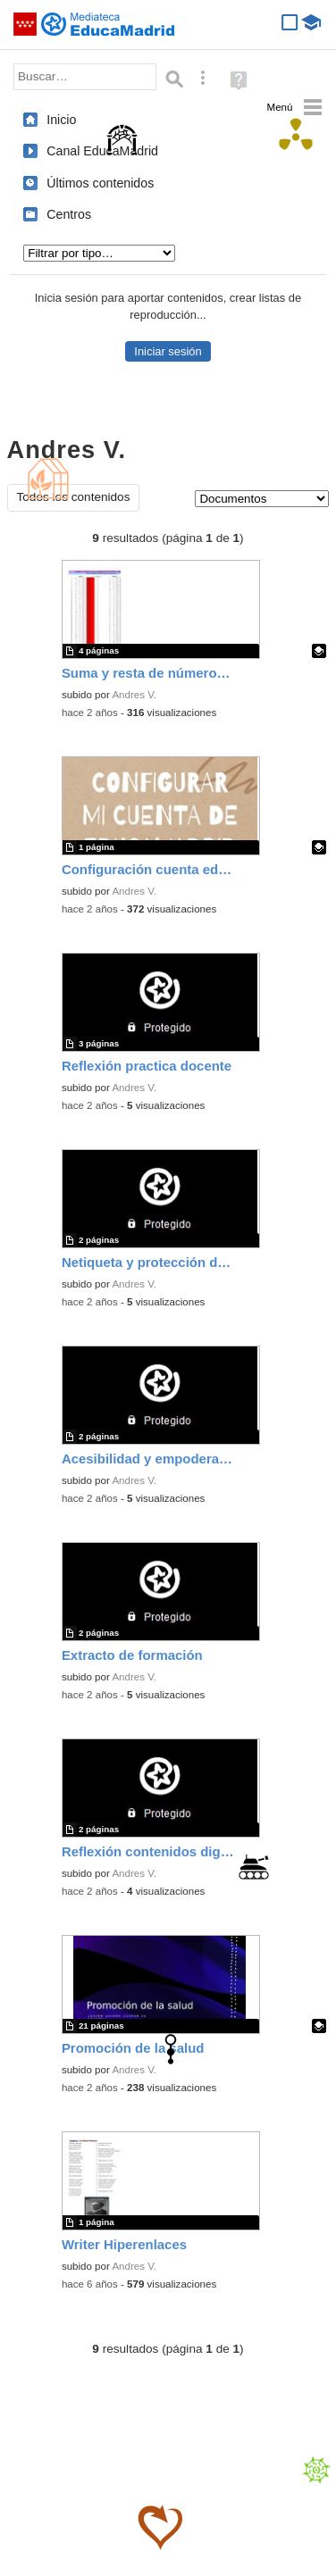  I want to click on select tank unit in strategy game, so click(254, 1868).